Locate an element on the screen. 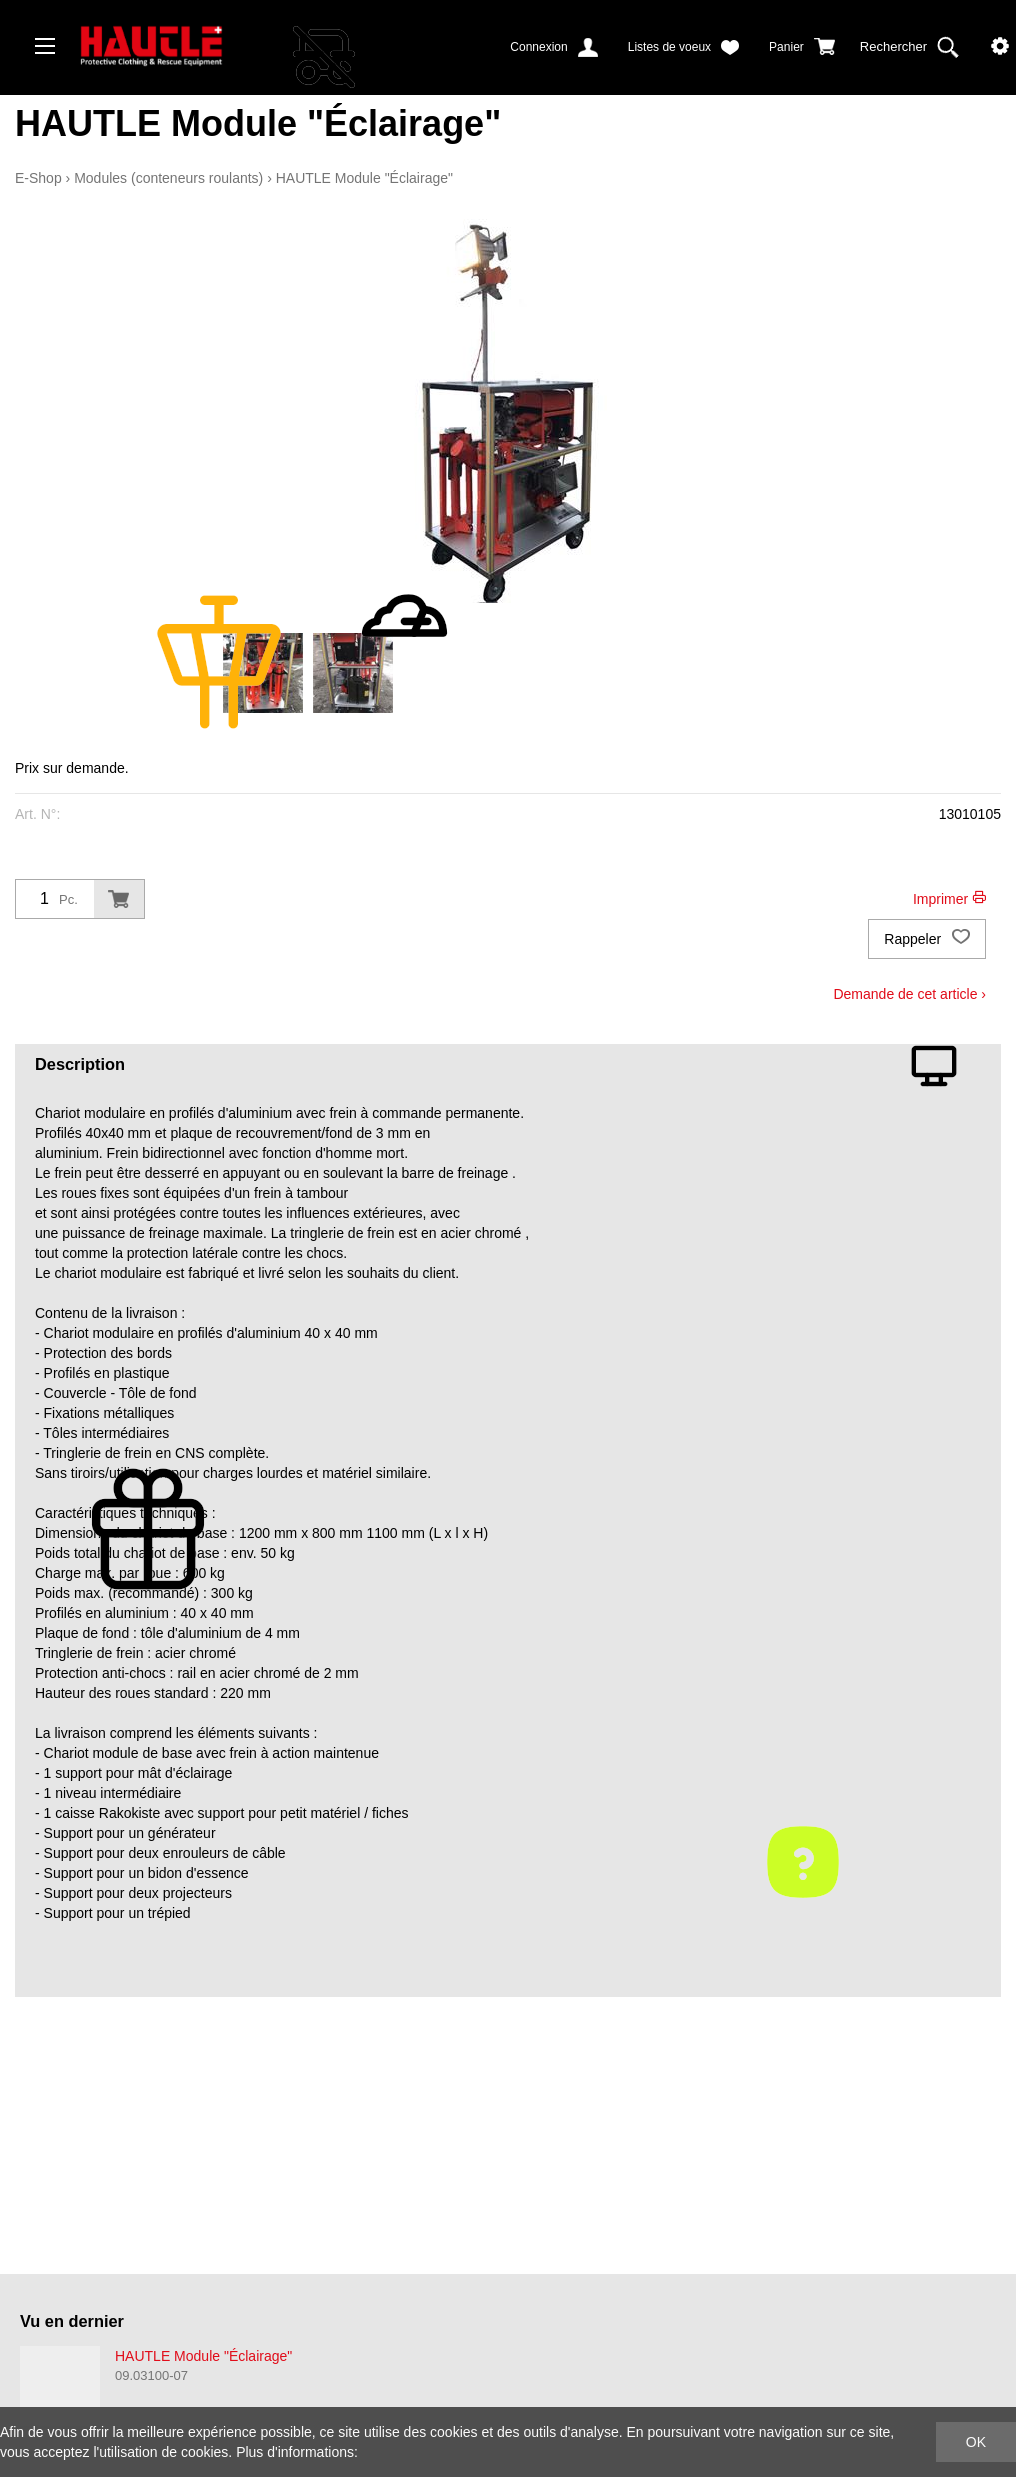 The height and width of the screenshot is (2477, 1016). access help or support is located at coordinates (803, 1862).